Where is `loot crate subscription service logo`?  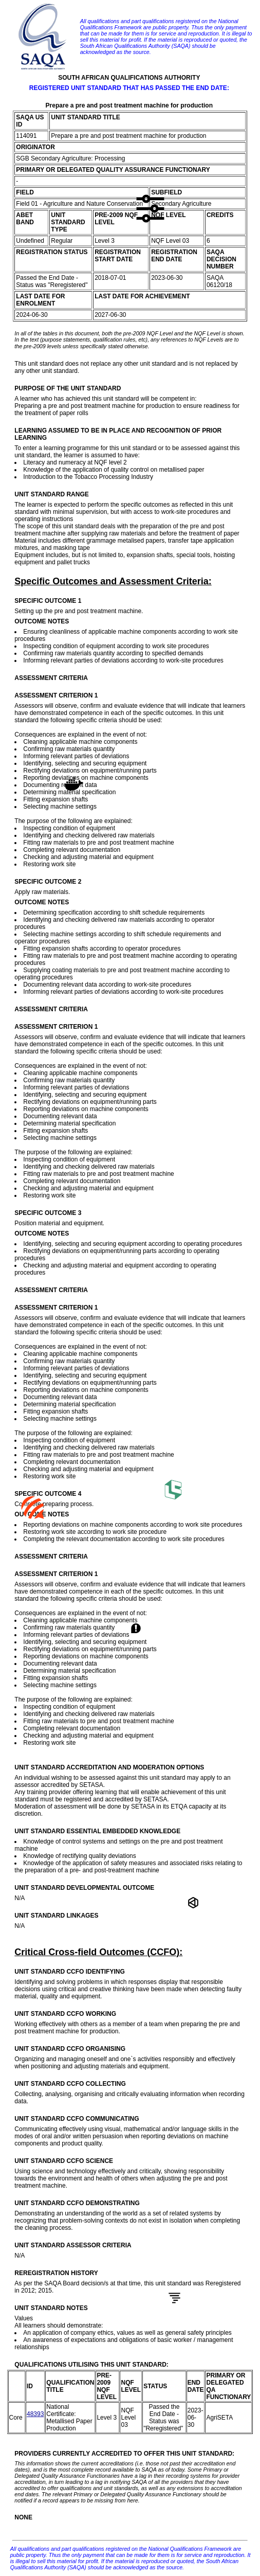
loot crate subscription service logo is located at coordinates (173, 1490).